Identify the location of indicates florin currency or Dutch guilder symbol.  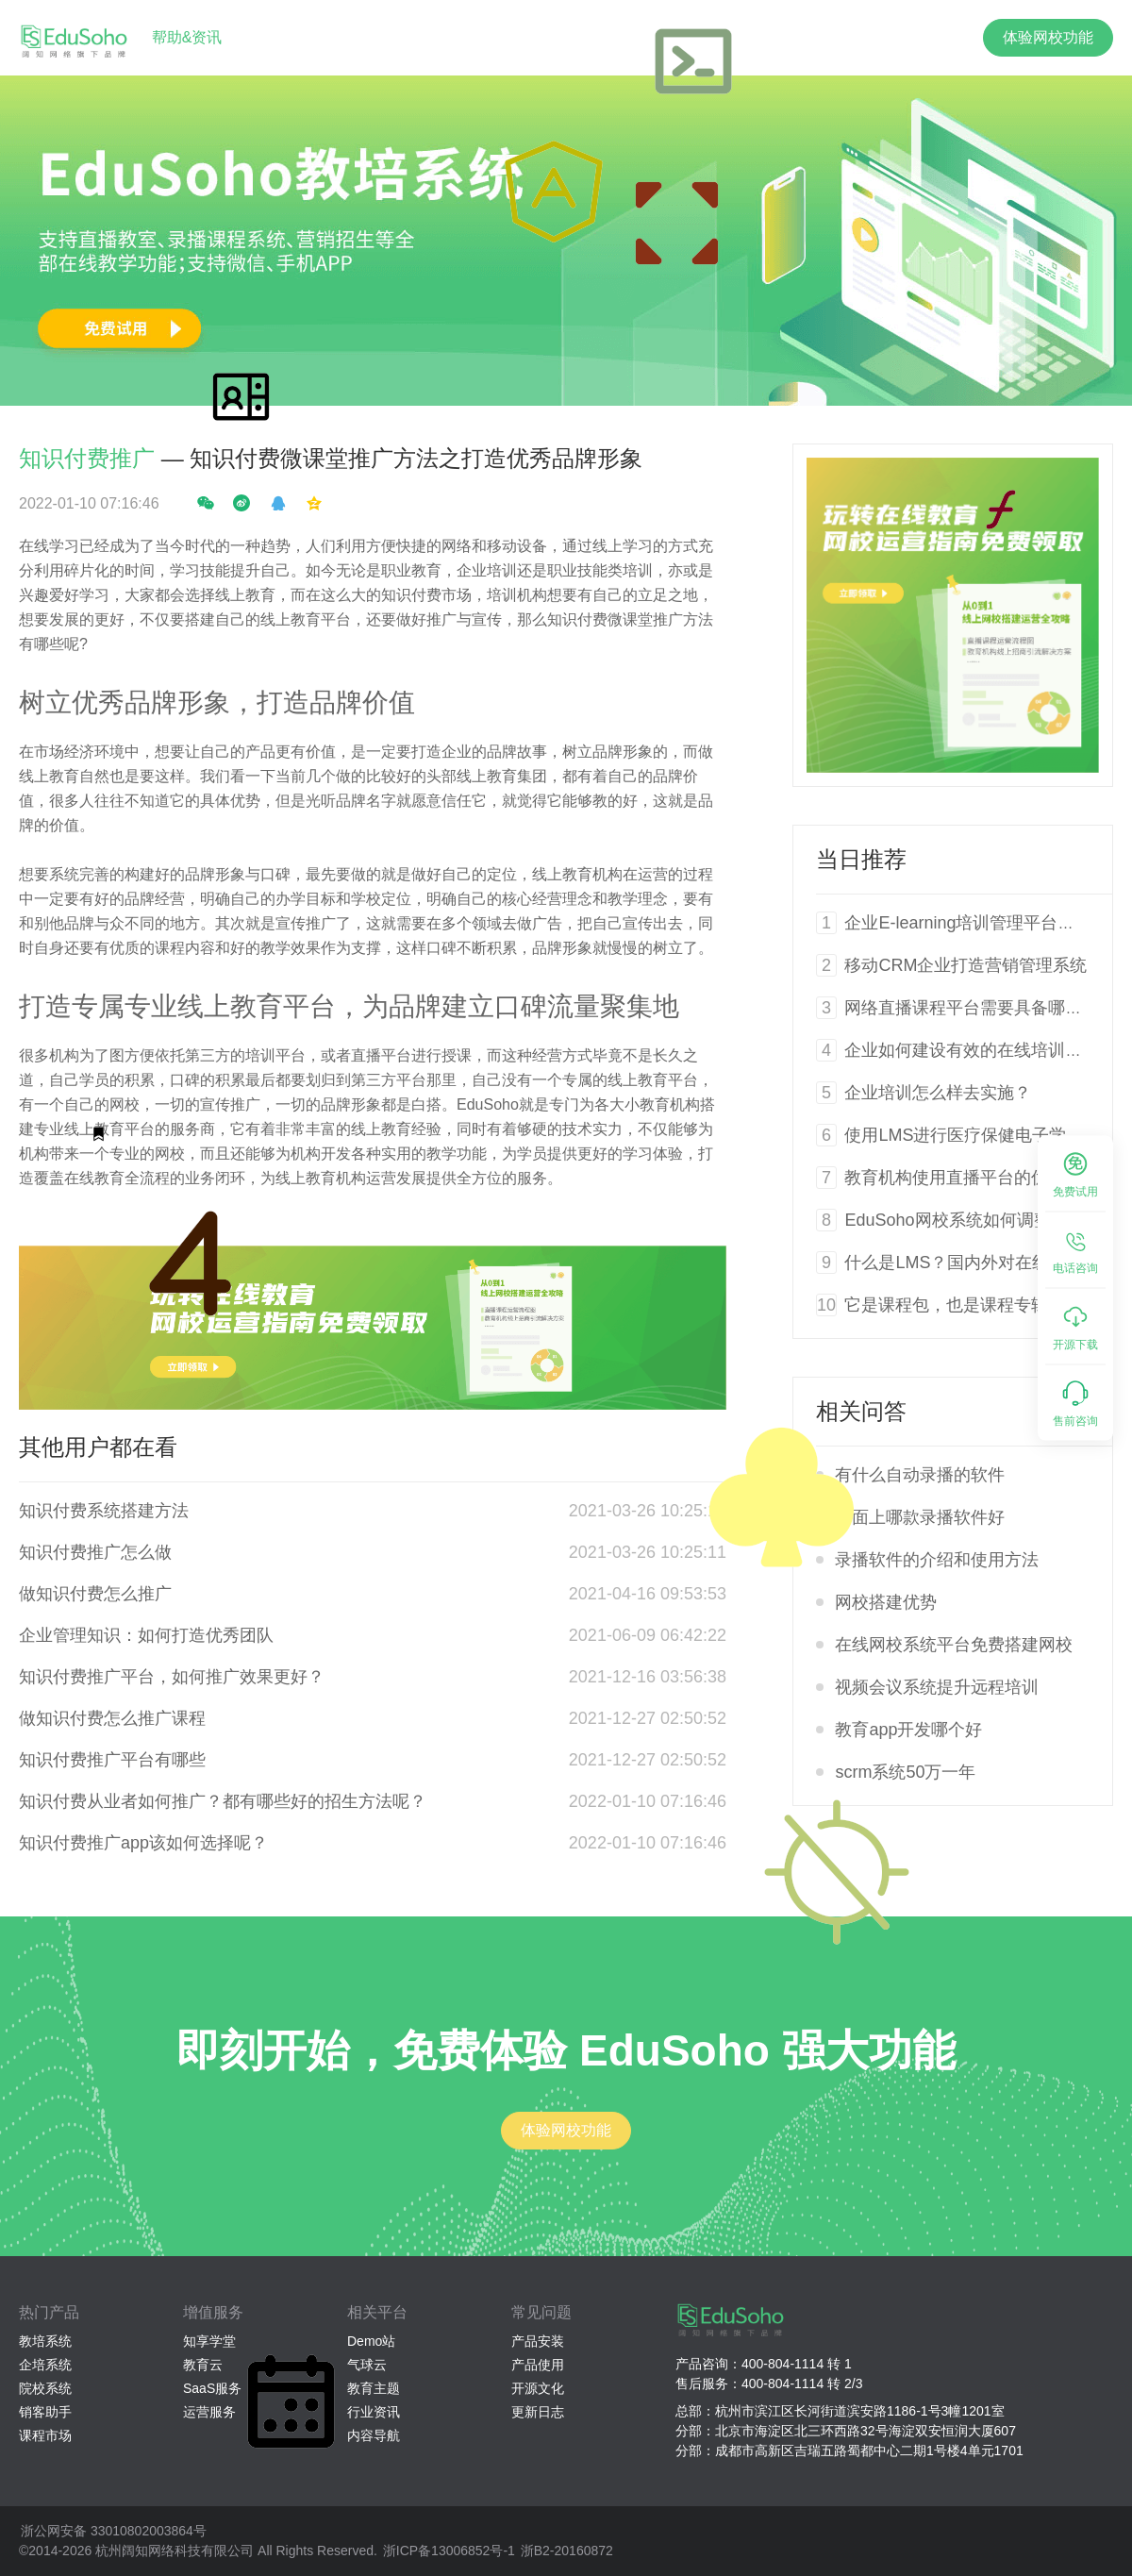
(1001, 510).